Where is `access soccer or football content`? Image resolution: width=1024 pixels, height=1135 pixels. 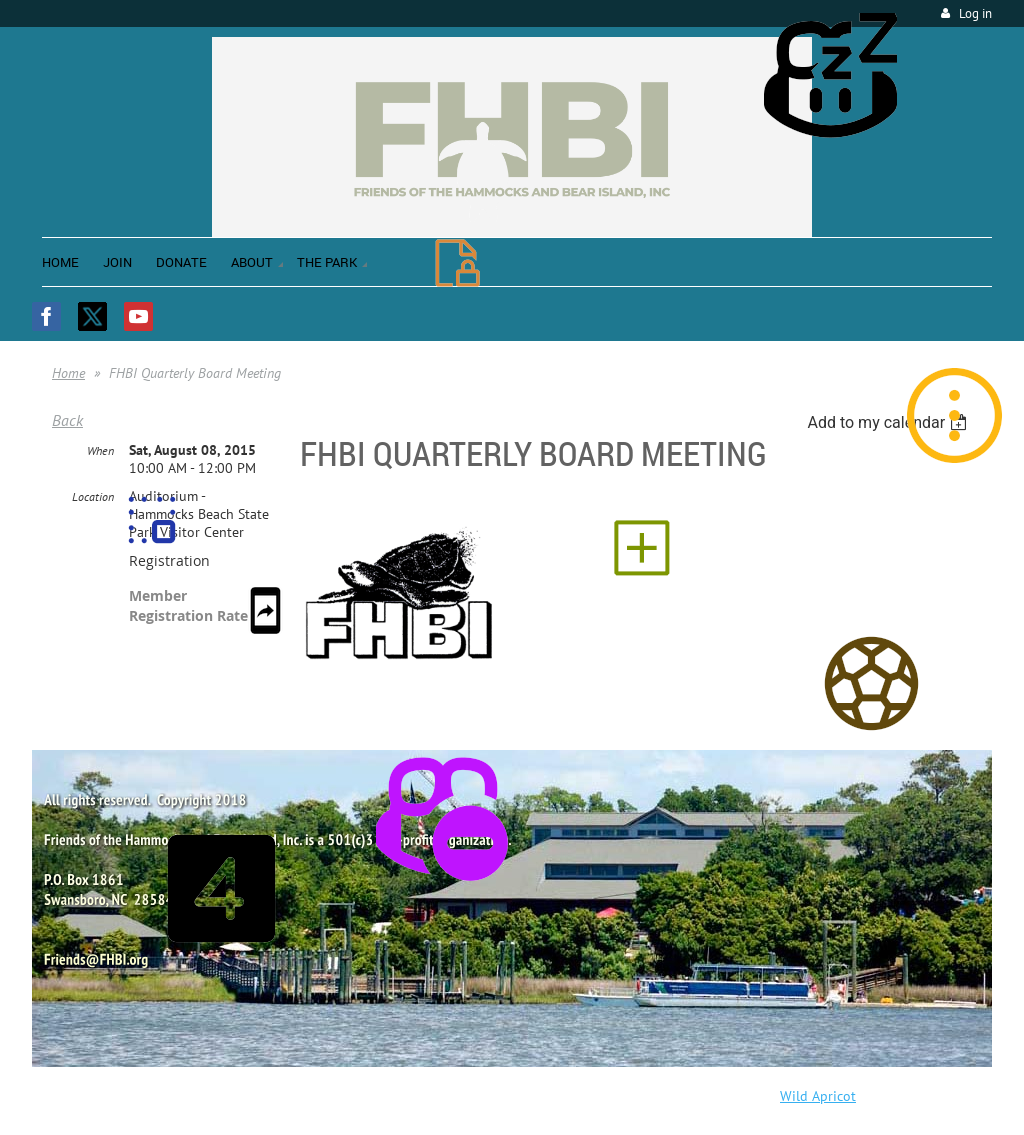 access soccer or football content is located at coordinates (871, 683).